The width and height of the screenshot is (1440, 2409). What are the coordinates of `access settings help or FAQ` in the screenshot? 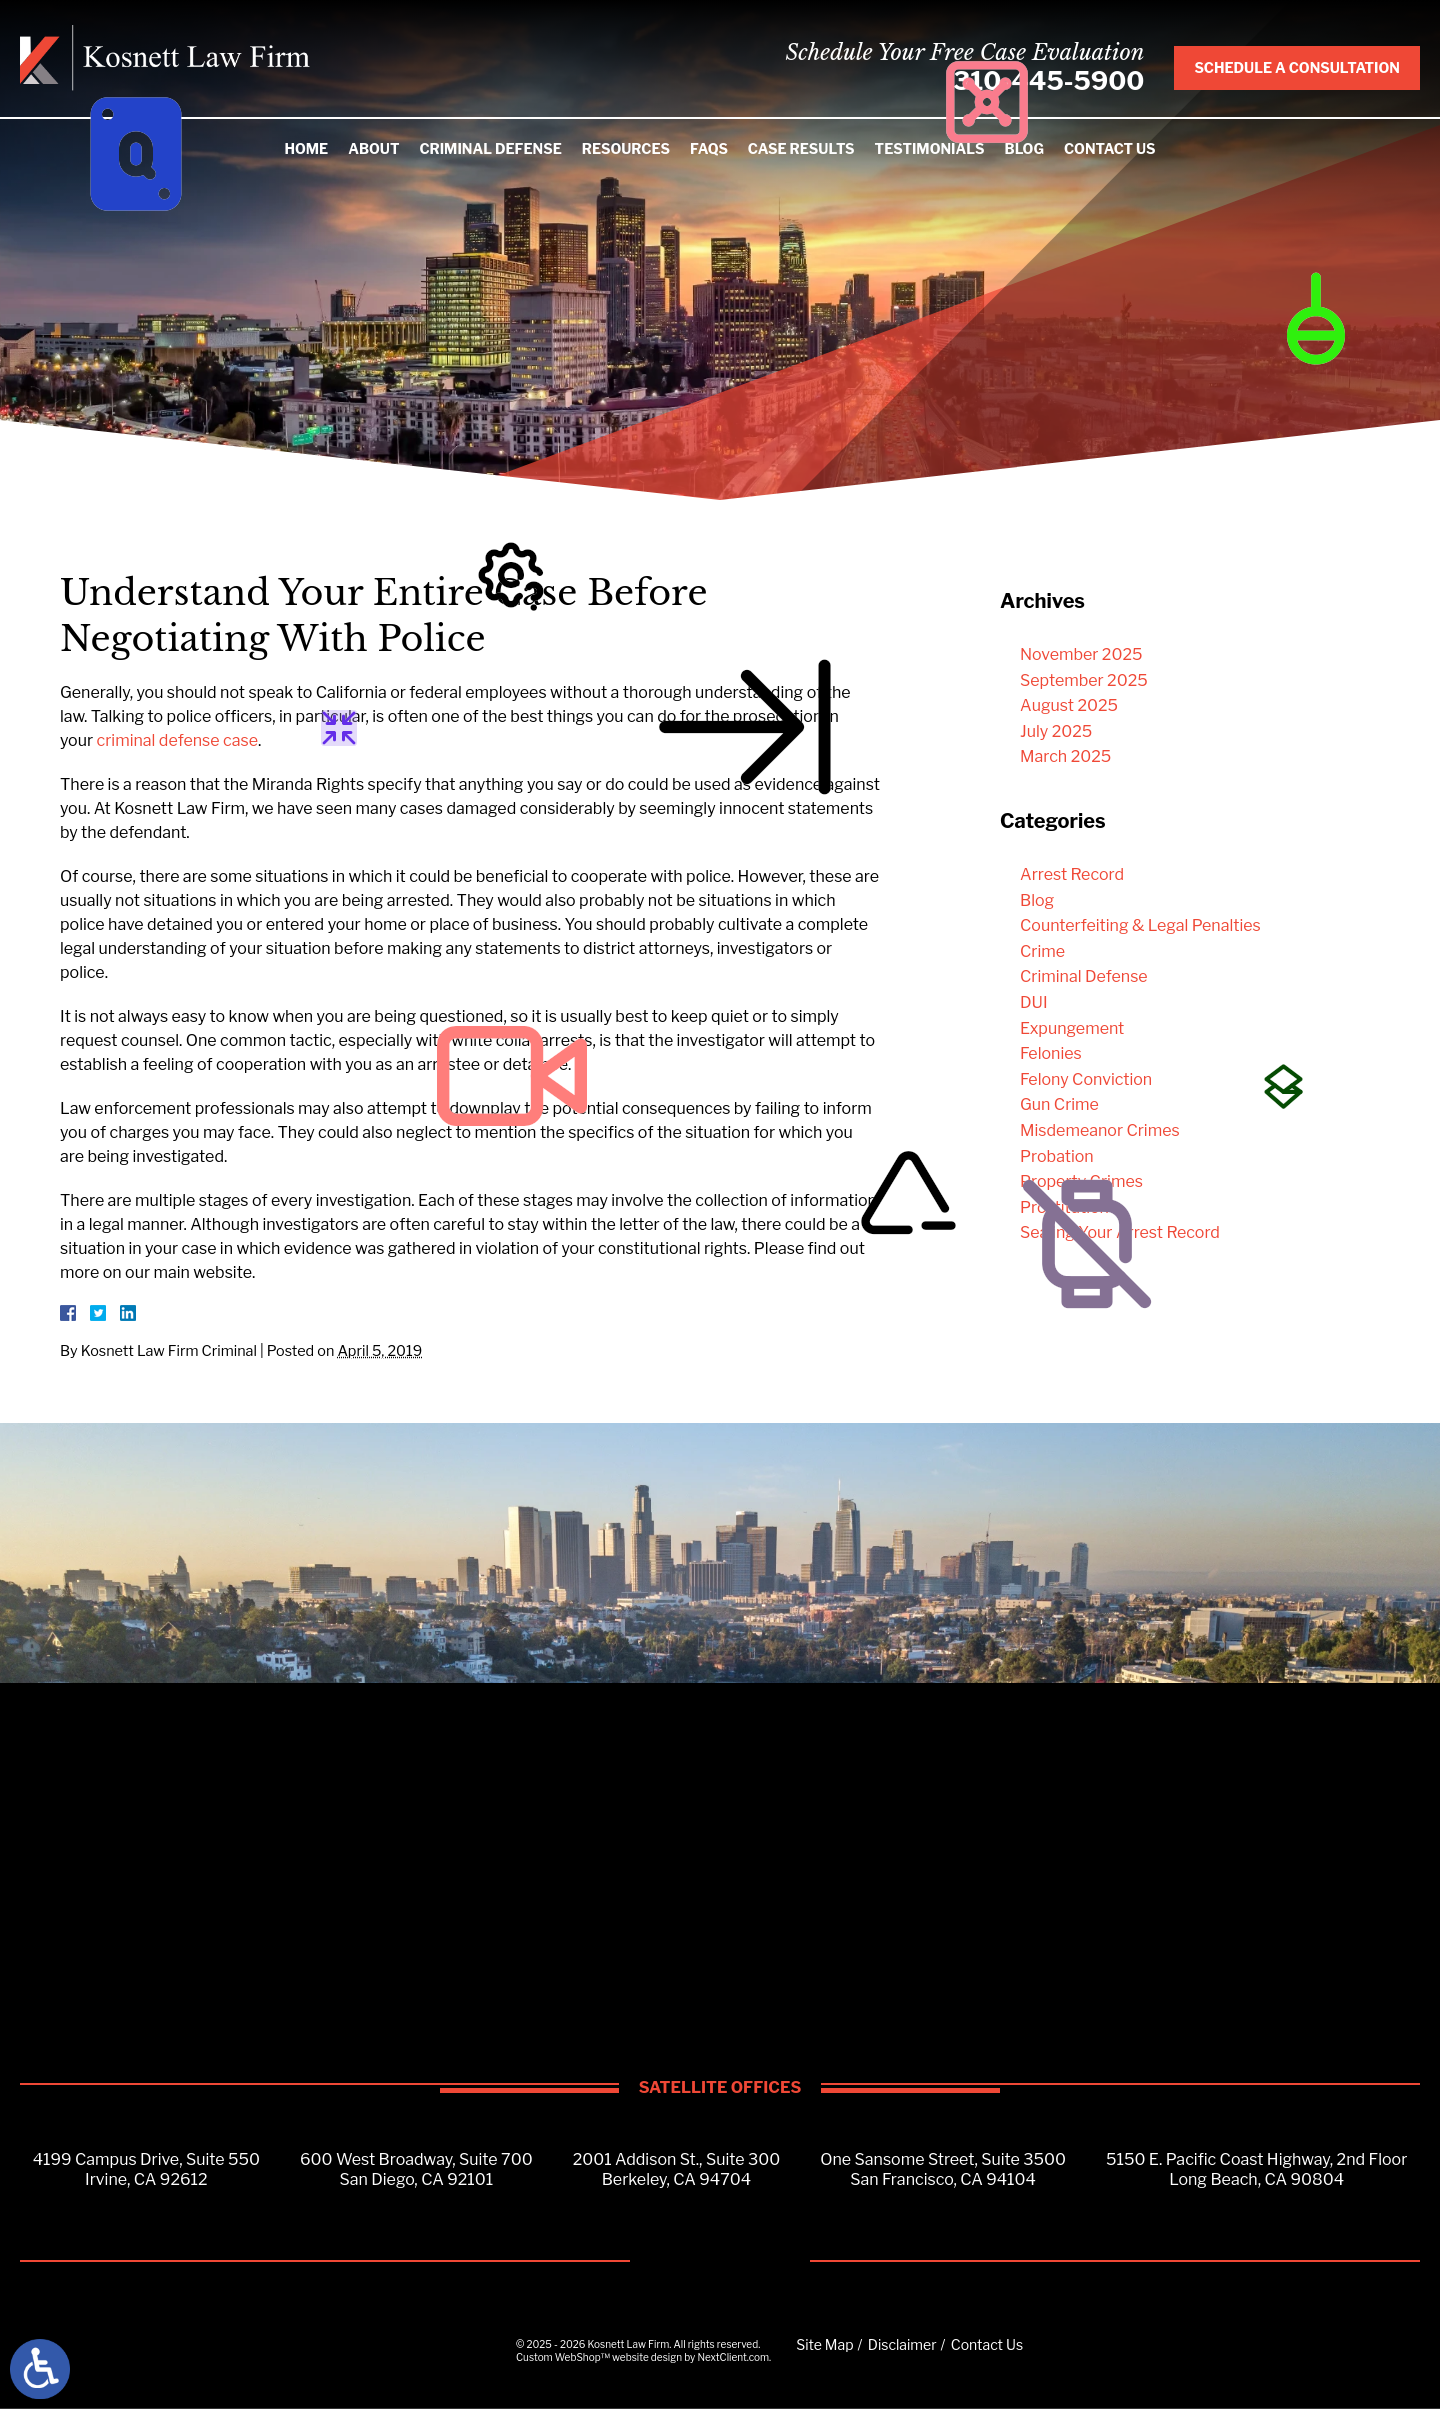 It's located at (511, 575).